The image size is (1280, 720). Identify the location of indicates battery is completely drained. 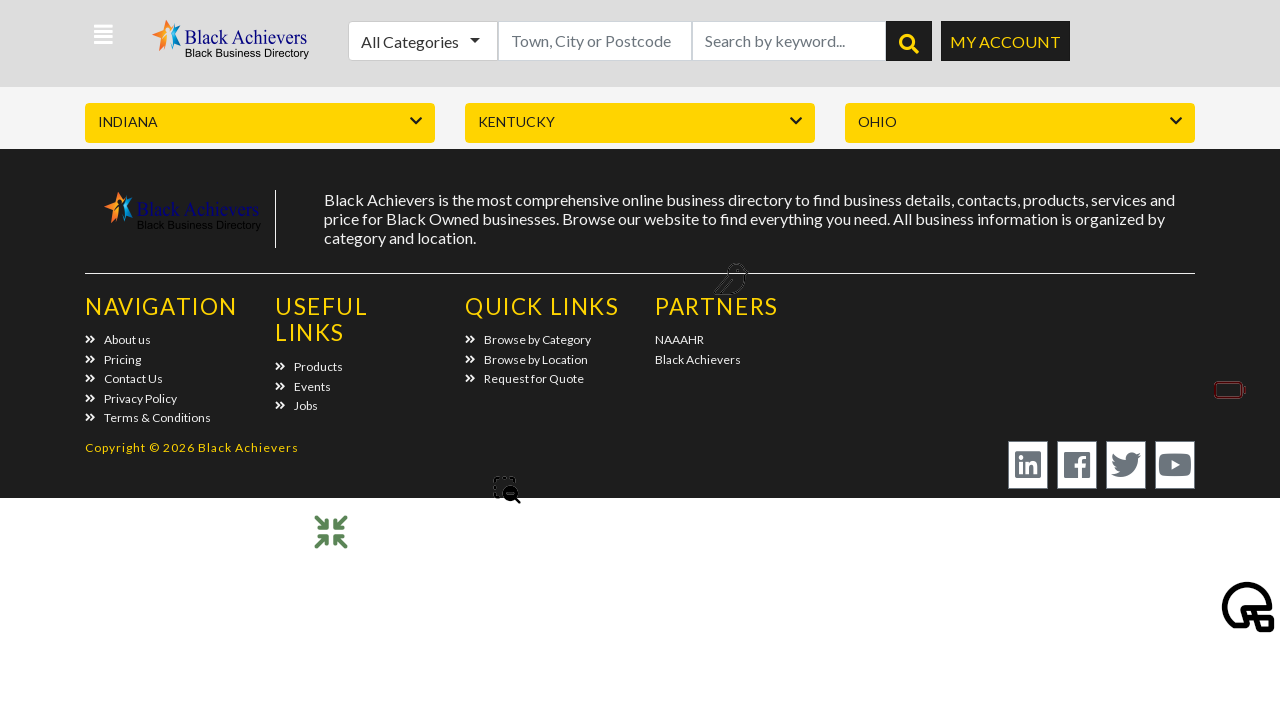
(1230, 390).